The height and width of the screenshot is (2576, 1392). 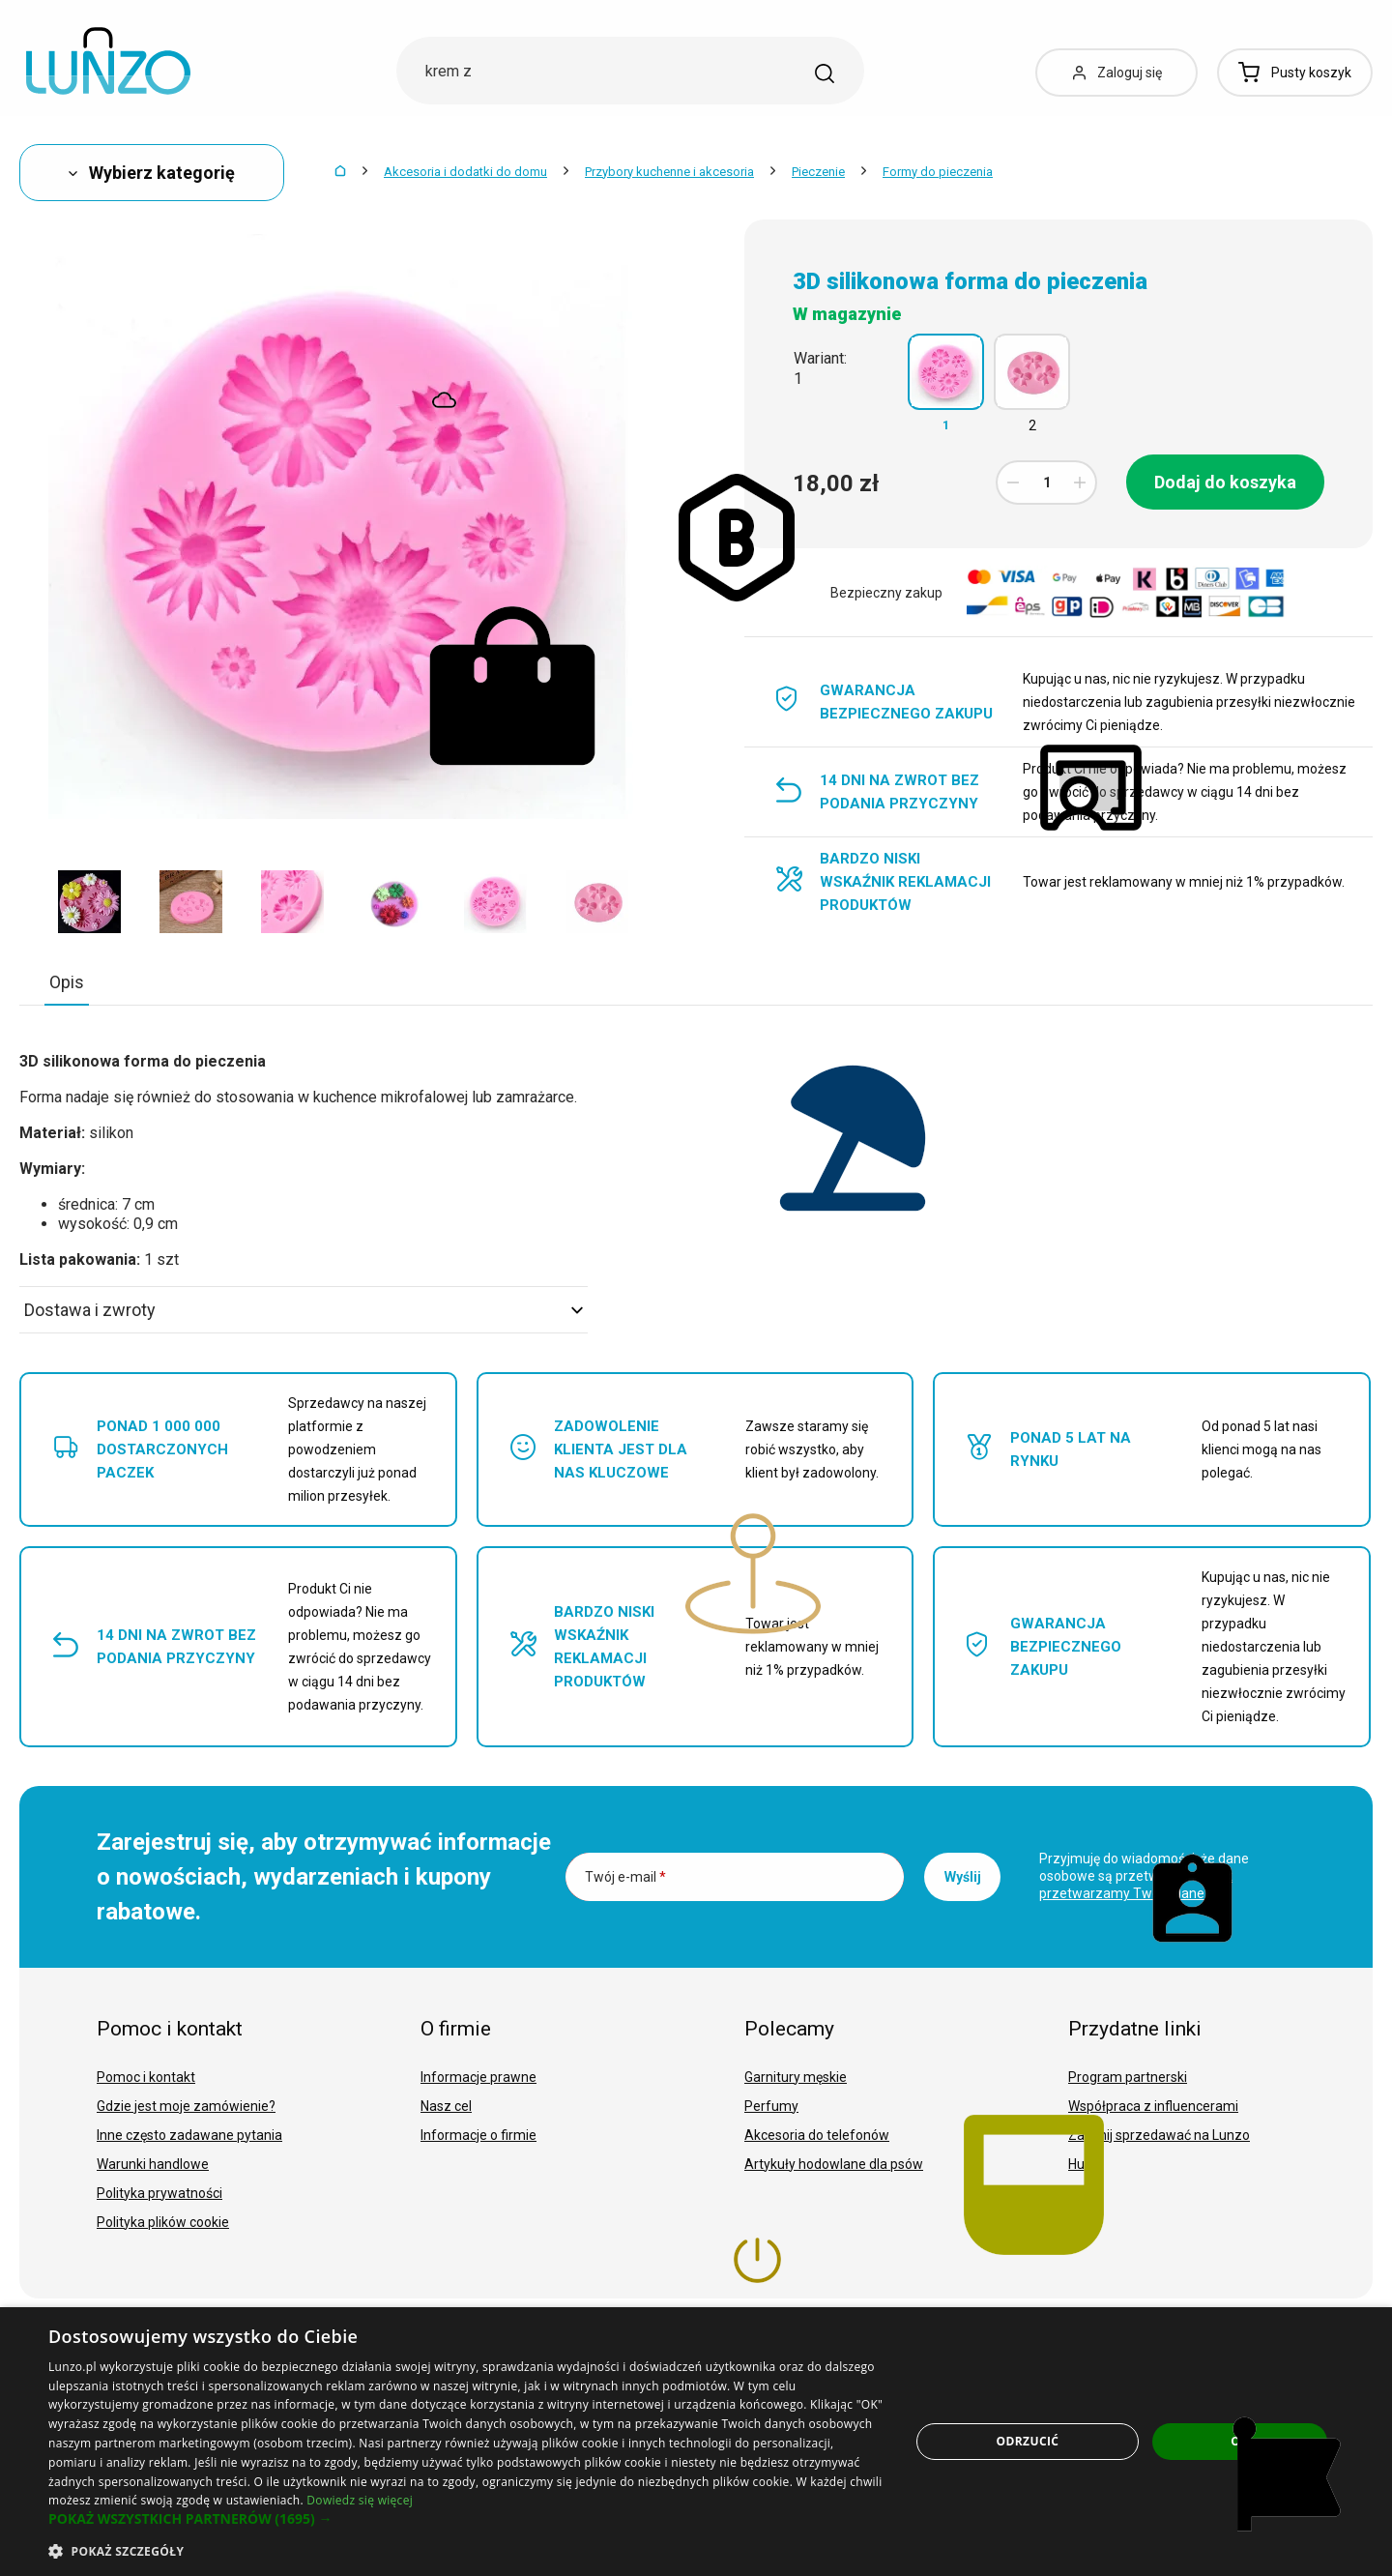 I want to click on access teaching or presentation mode, so click(x=1090, y=787).